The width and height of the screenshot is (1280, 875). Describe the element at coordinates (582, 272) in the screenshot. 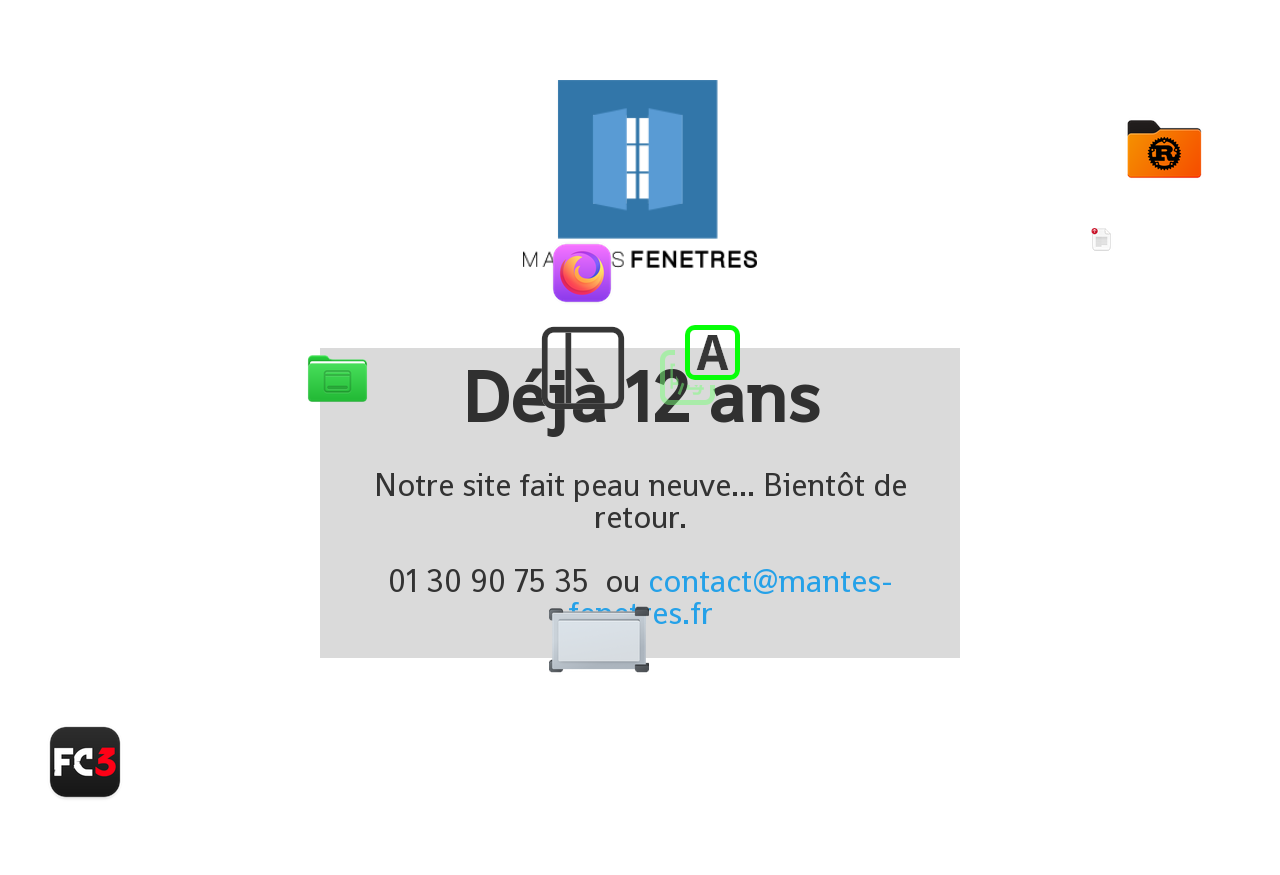

I see `open firefox browser` at that location.